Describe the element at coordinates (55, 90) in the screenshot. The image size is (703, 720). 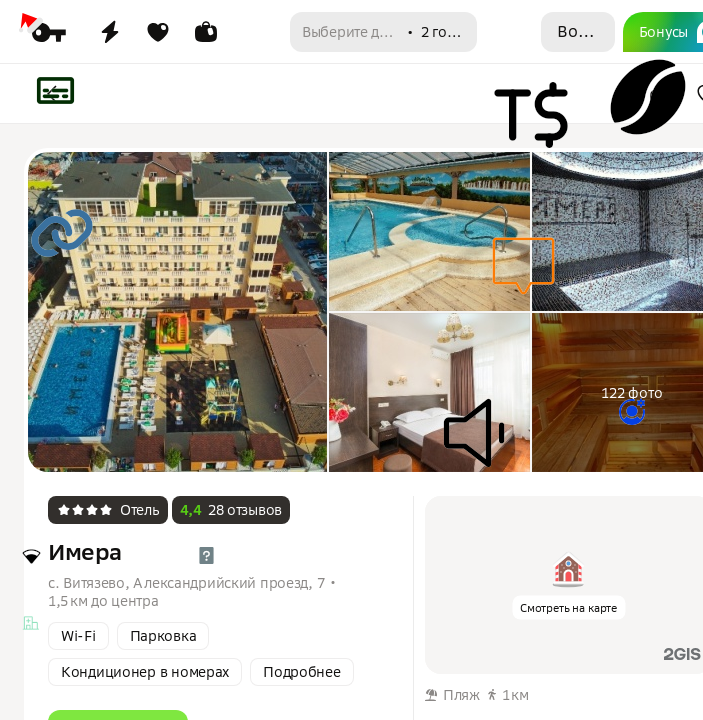
I see `enable or disable subtitles` at that location.